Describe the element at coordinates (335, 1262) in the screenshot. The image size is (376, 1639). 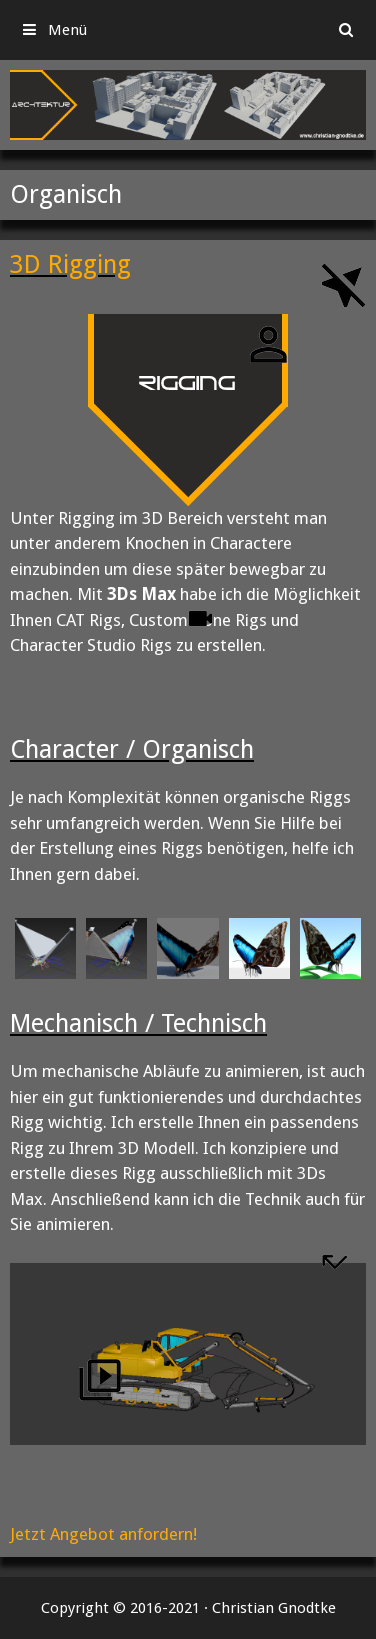
I see `indicates a missed incoming call` at that location.